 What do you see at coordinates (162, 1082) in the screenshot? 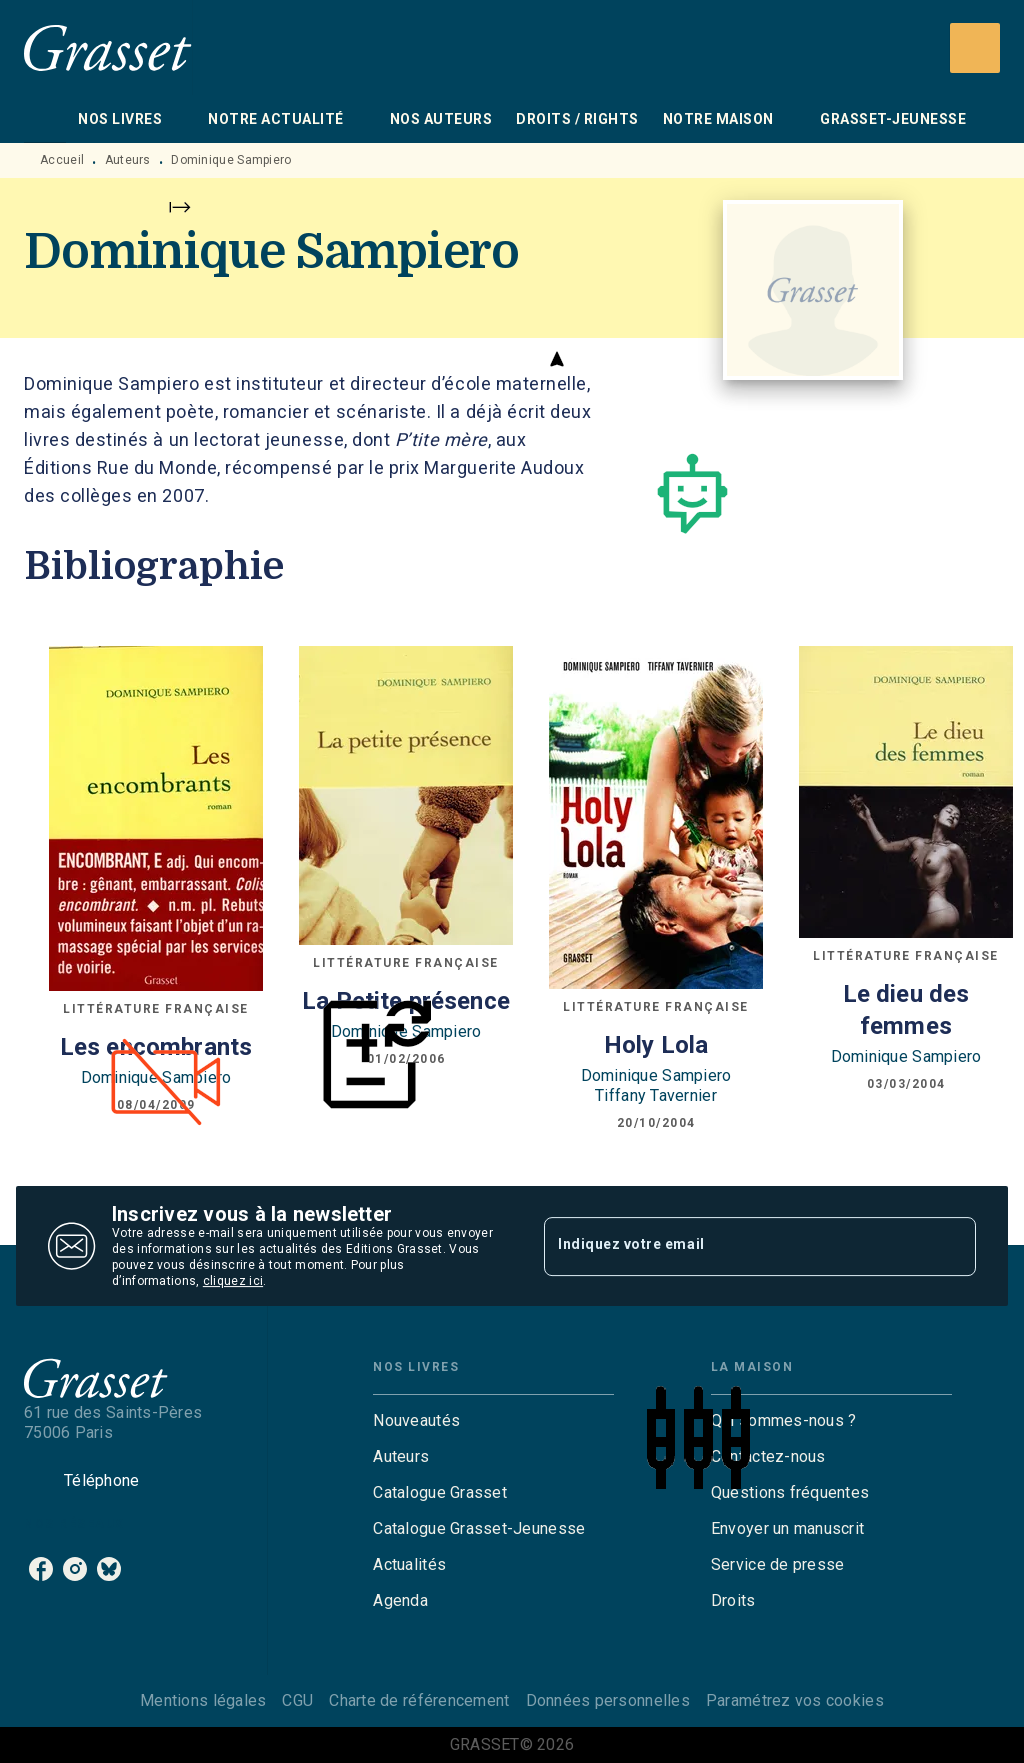
I see `turn off camera or disable video` at bounding box center [162, 1082].